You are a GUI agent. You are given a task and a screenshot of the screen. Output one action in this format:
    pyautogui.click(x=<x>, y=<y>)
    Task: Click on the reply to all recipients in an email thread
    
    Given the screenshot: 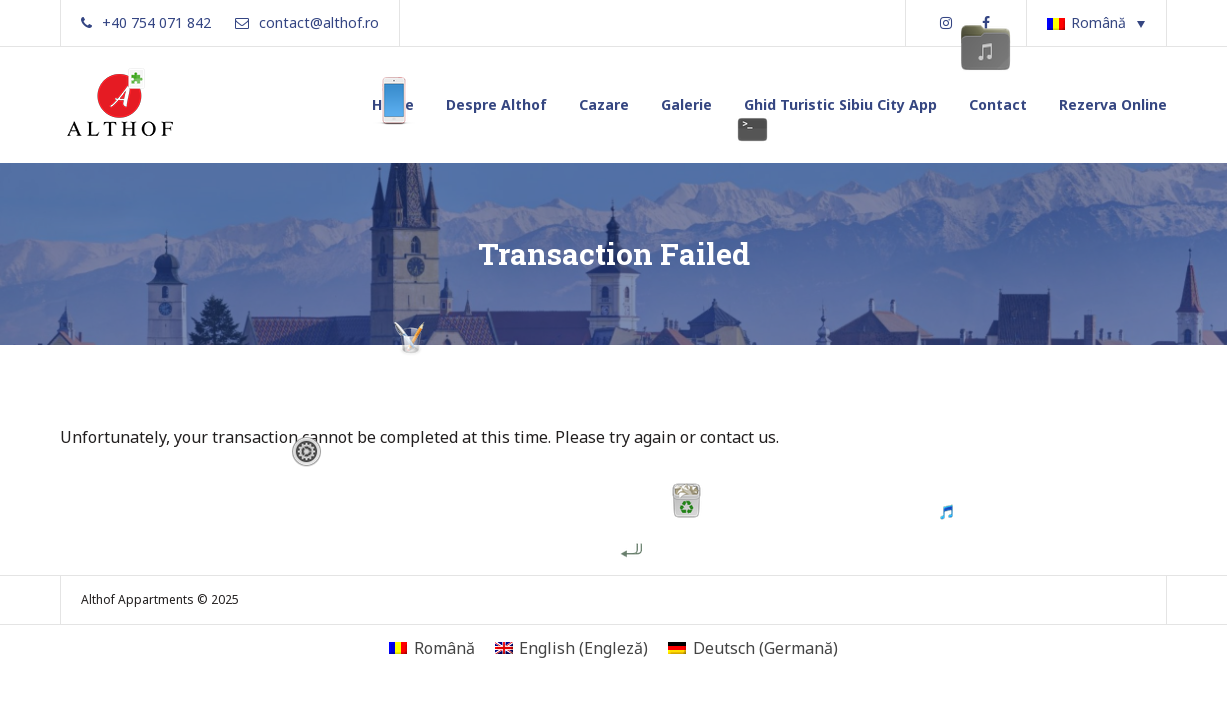 What is the action you would take?
    pyautogui.click(x=631, y=549)
    